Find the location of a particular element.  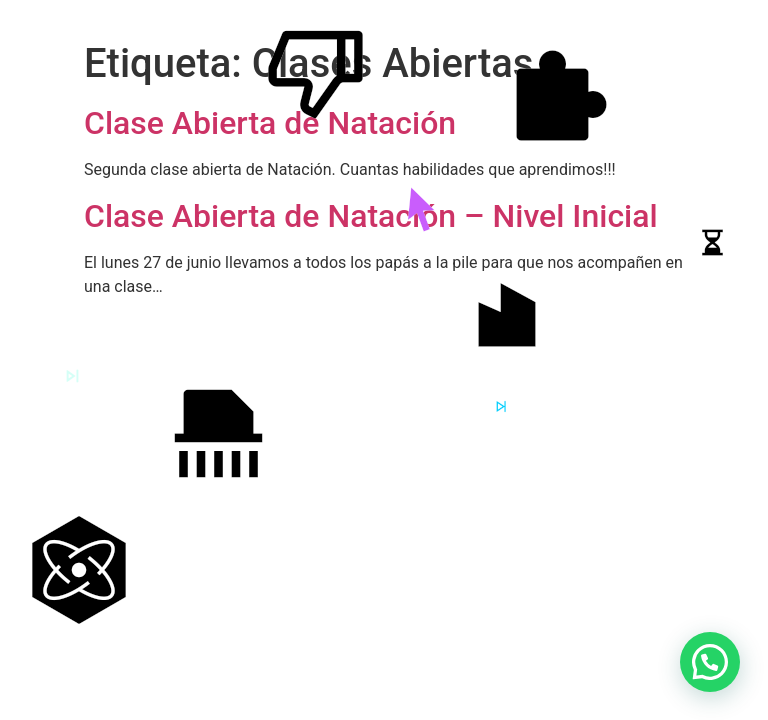

skip to the next track is located at coordinates (72, 376).